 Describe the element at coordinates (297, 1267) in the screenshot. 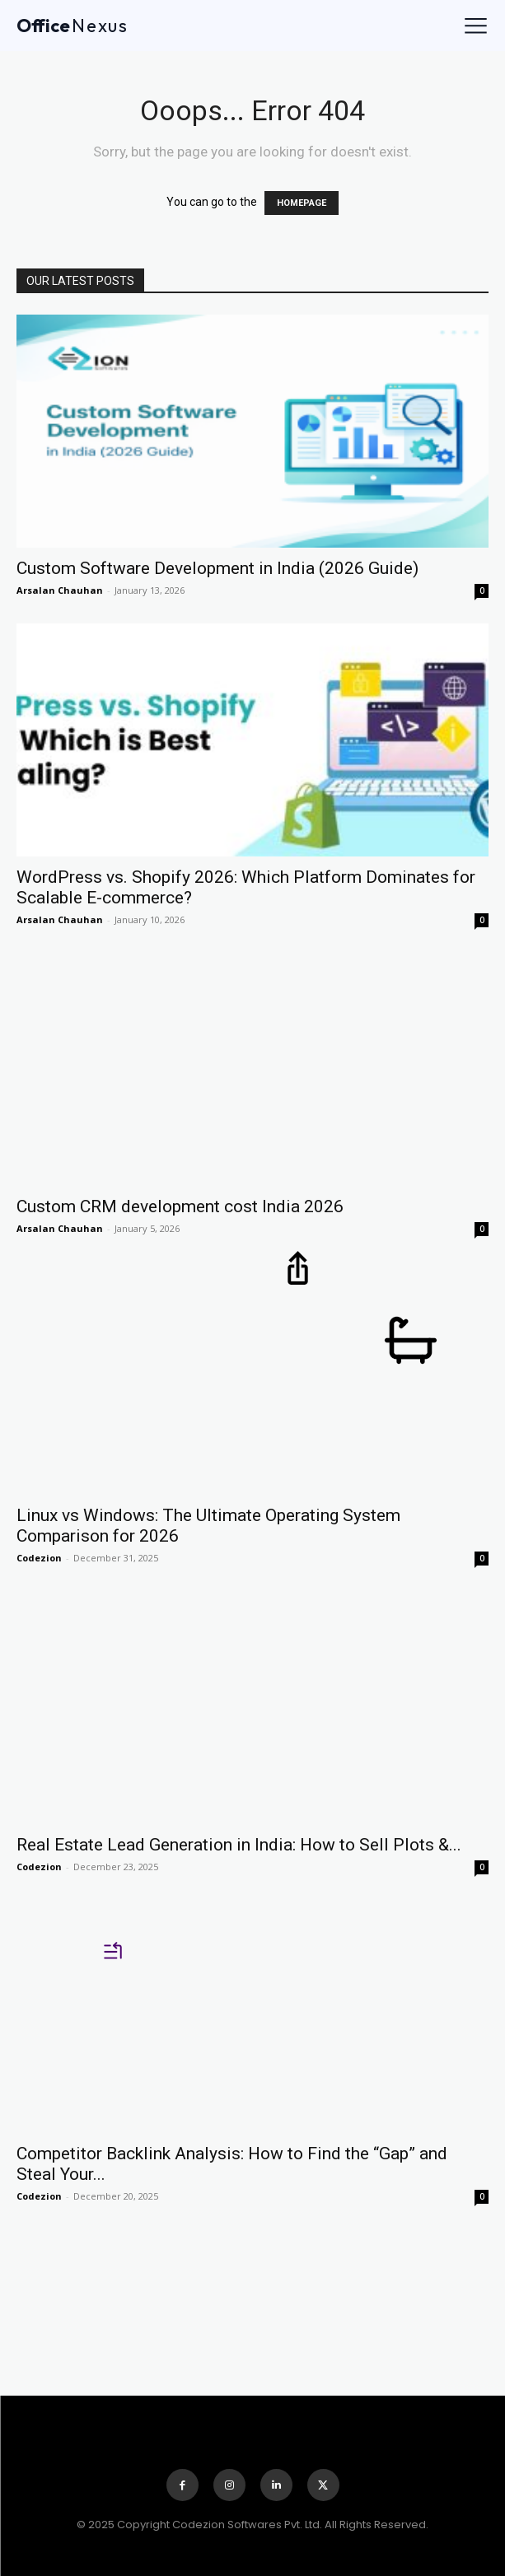

I see `share this content` at that location.